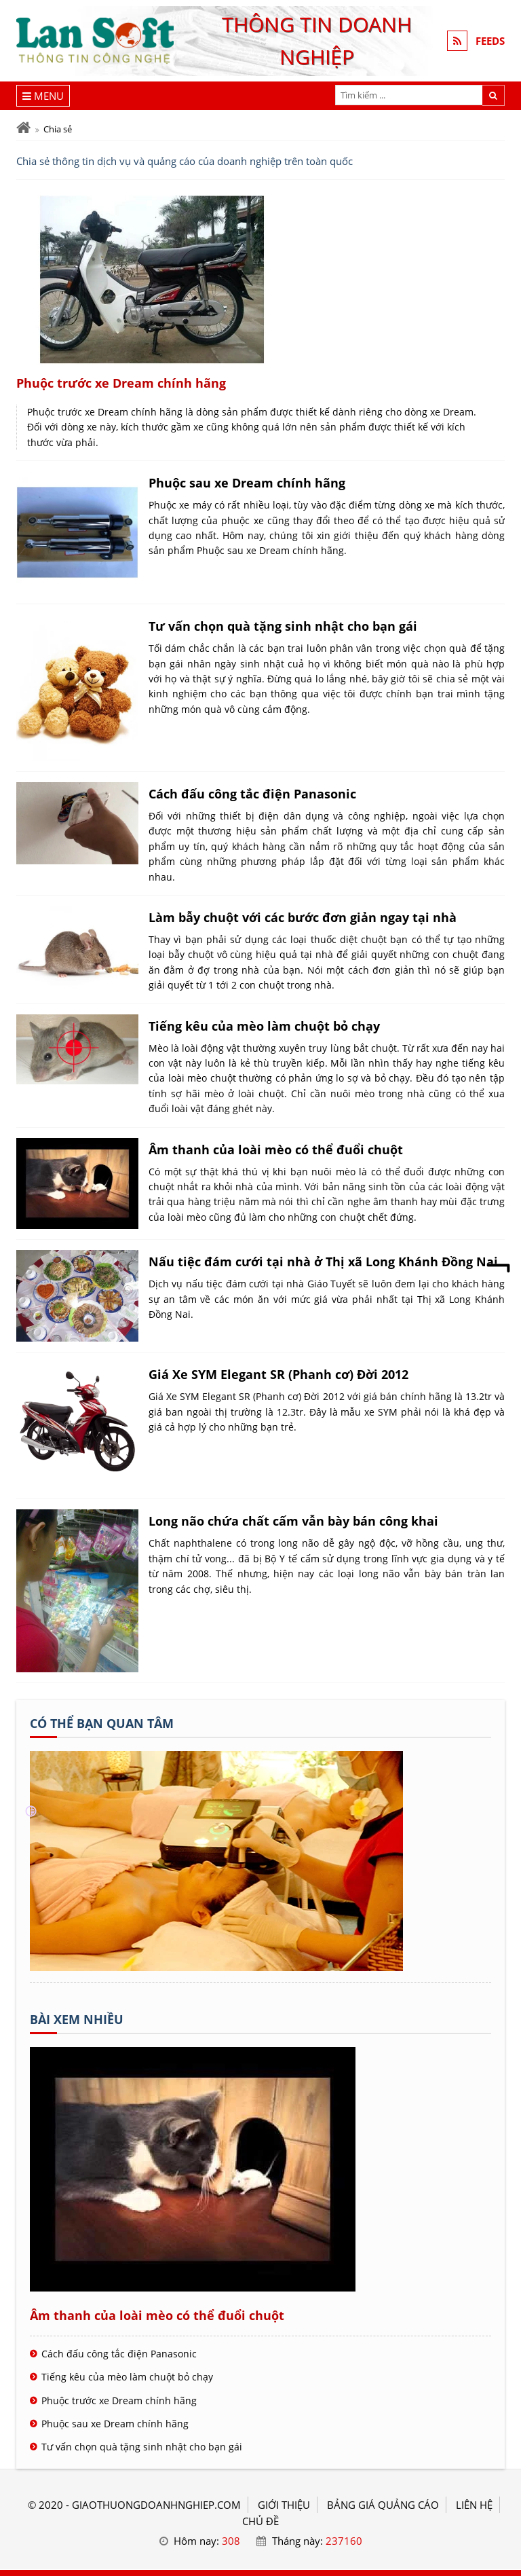  What do you see at coordinates (498, 1265) in the screenshot?
I see `logical NOT operator symbol` at bounding box center [498, 1265].